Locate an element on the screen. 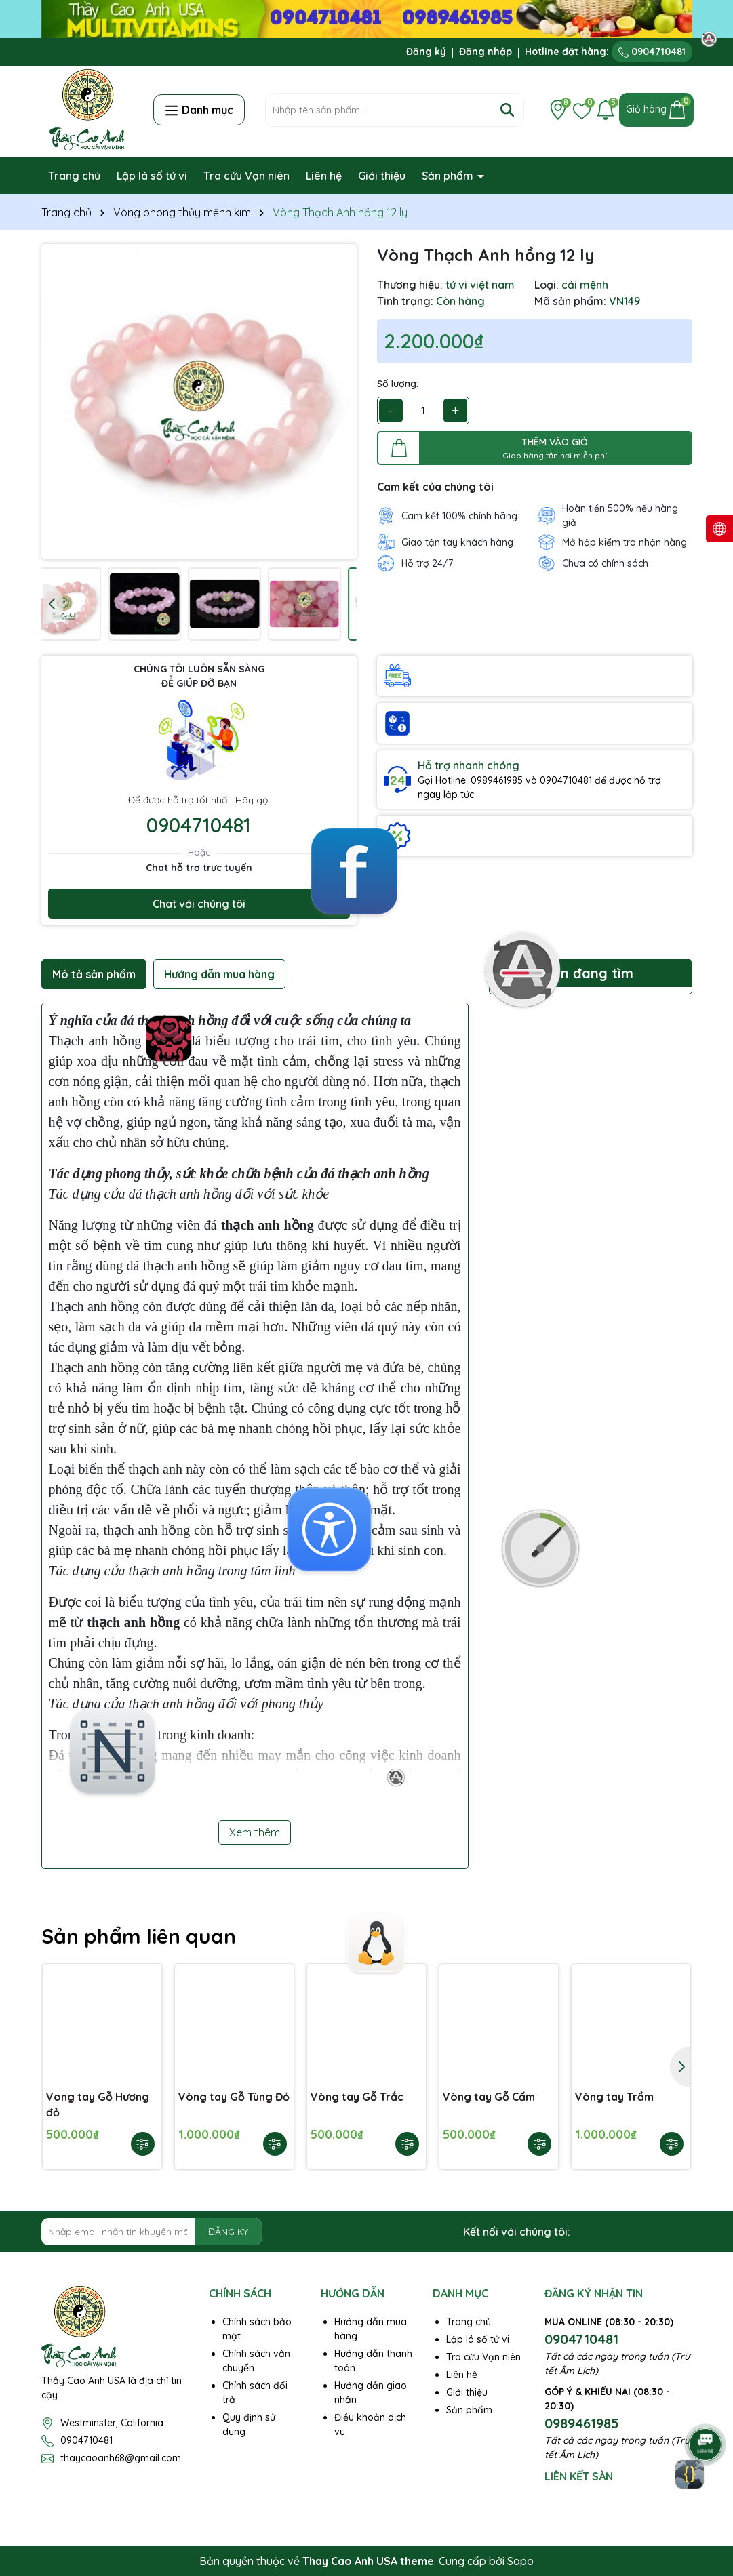 This screenshot has width=733, height=2576. open nota text editor app is located at coordinates (113, 1751).